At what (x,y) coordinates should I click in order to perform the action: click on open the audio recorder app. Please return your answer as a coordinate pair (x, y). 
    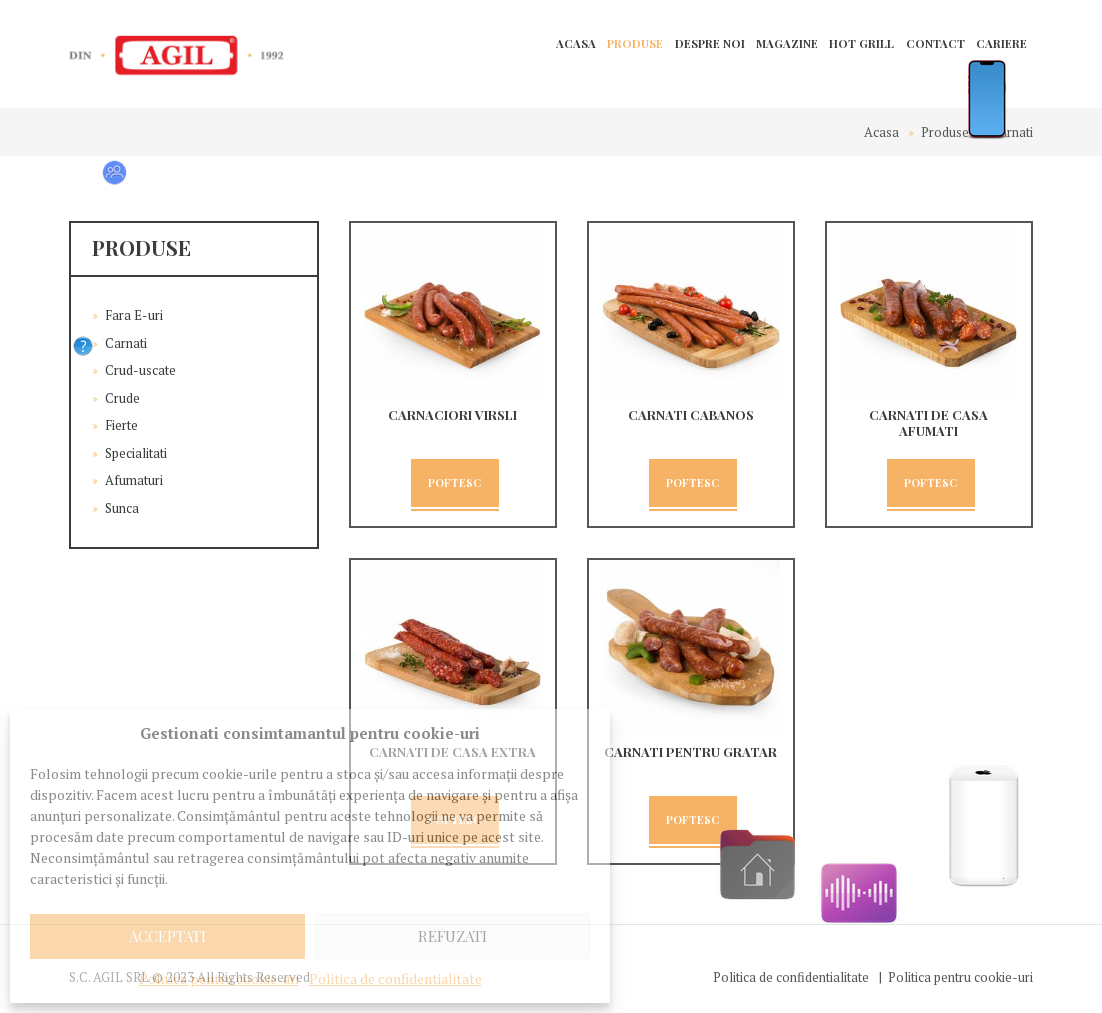
    Looking at the image, I should click on (859, 893).